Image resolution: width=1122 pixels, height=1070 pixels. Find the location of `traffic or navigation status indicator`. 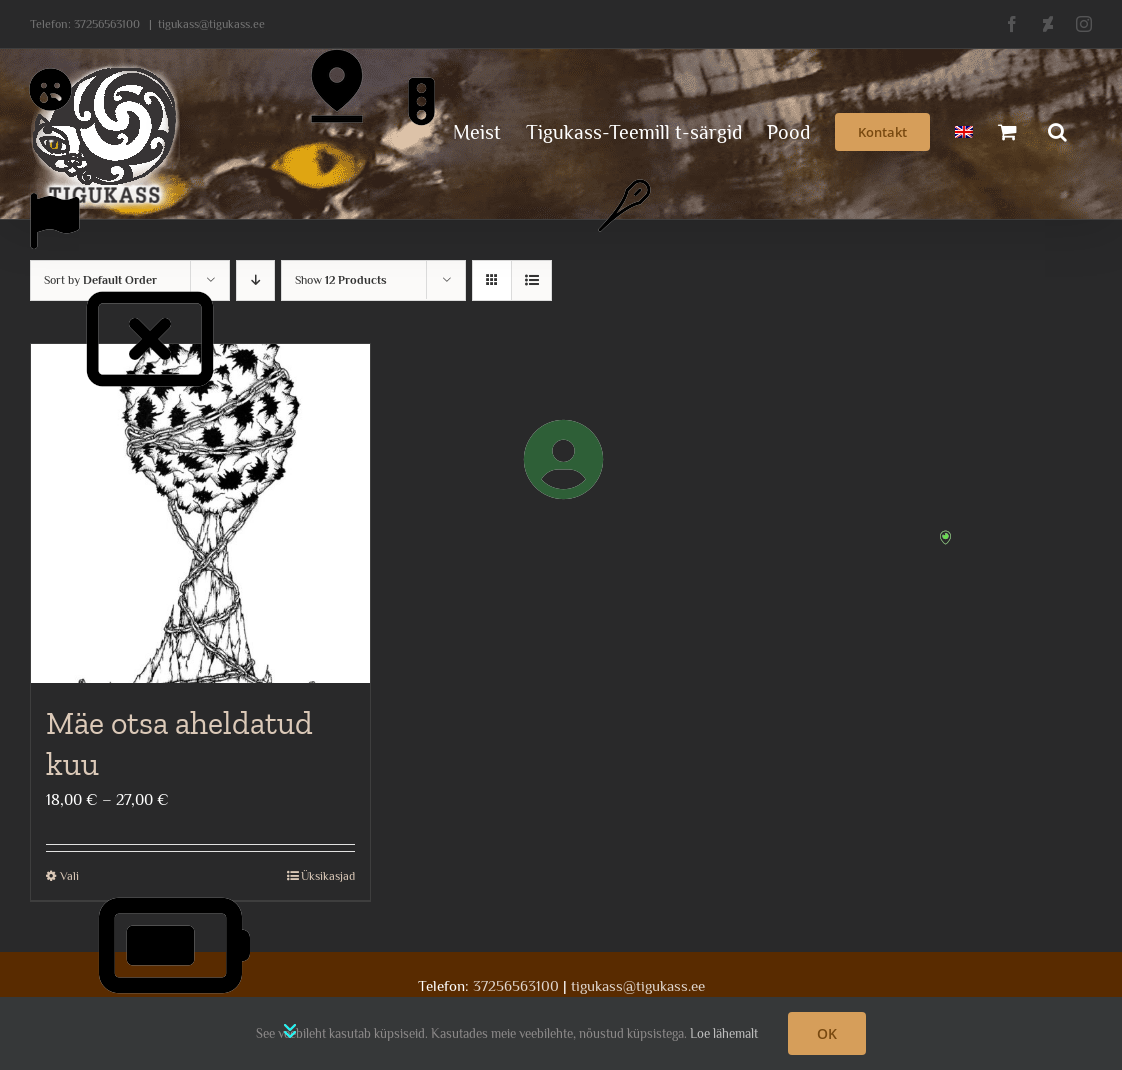

traffic or navigation status indicator is located at coordinates (421, 101).